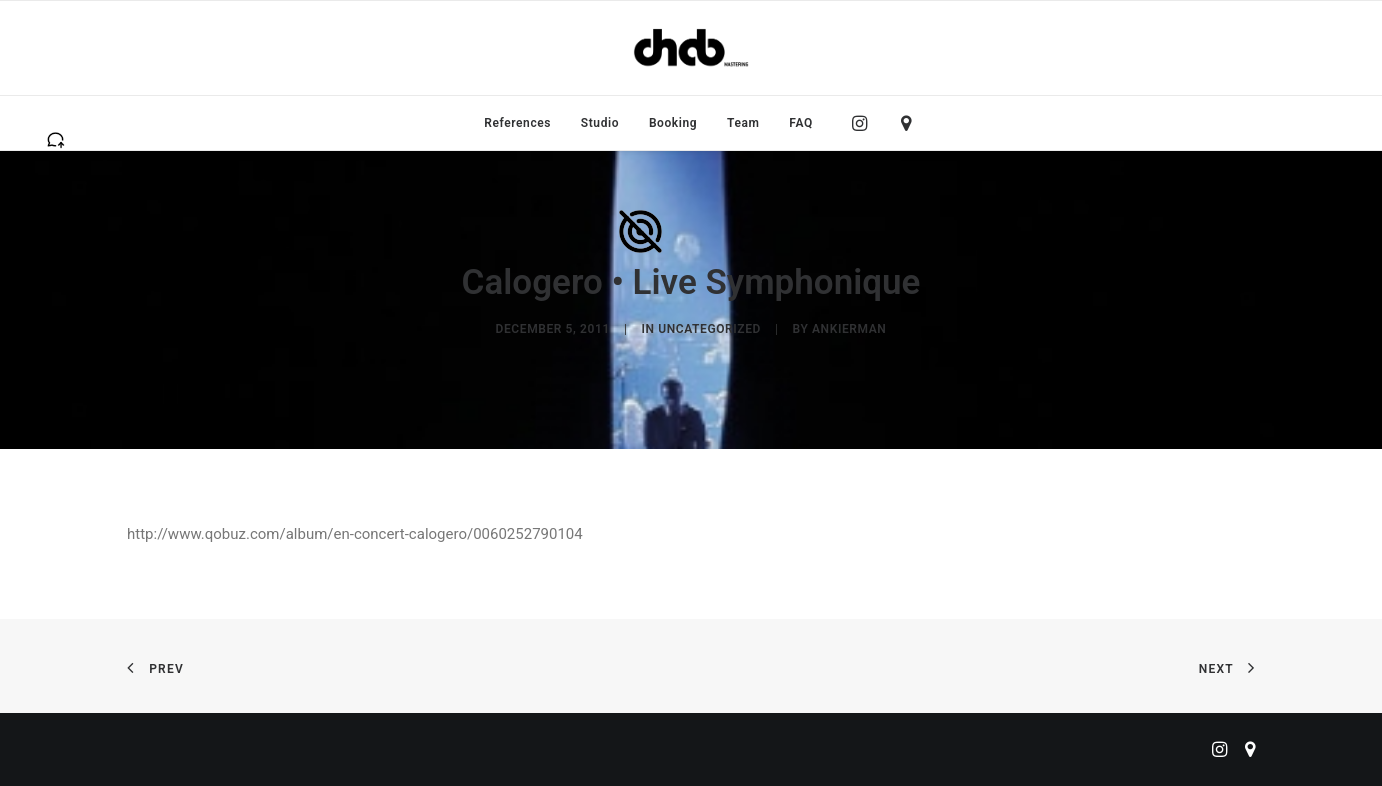  What do you see at coordinates (640, 231) in the screenshot?
I see `disable targeting or tracking` at bounding box center [640, 231].